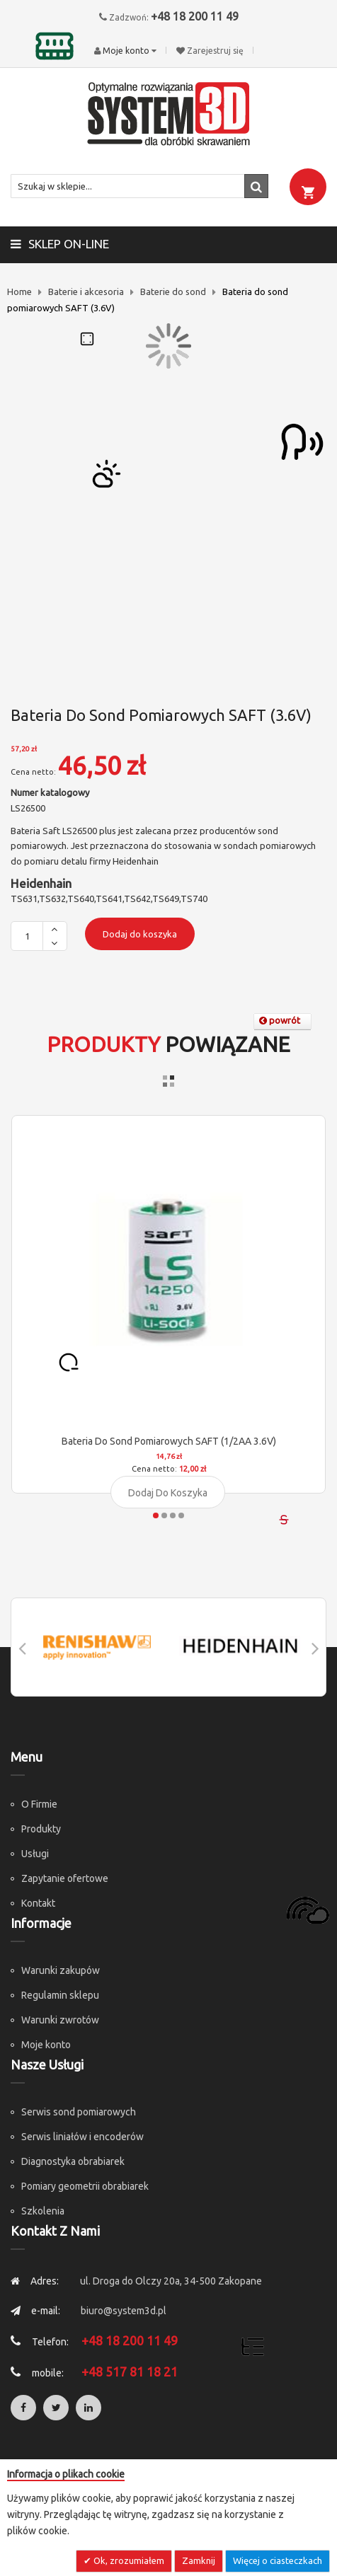 The width and height of the screenshot is (337, 2576). I want to click on weather forecast showing partly cloudy with rainbow, so click(308, 1910).